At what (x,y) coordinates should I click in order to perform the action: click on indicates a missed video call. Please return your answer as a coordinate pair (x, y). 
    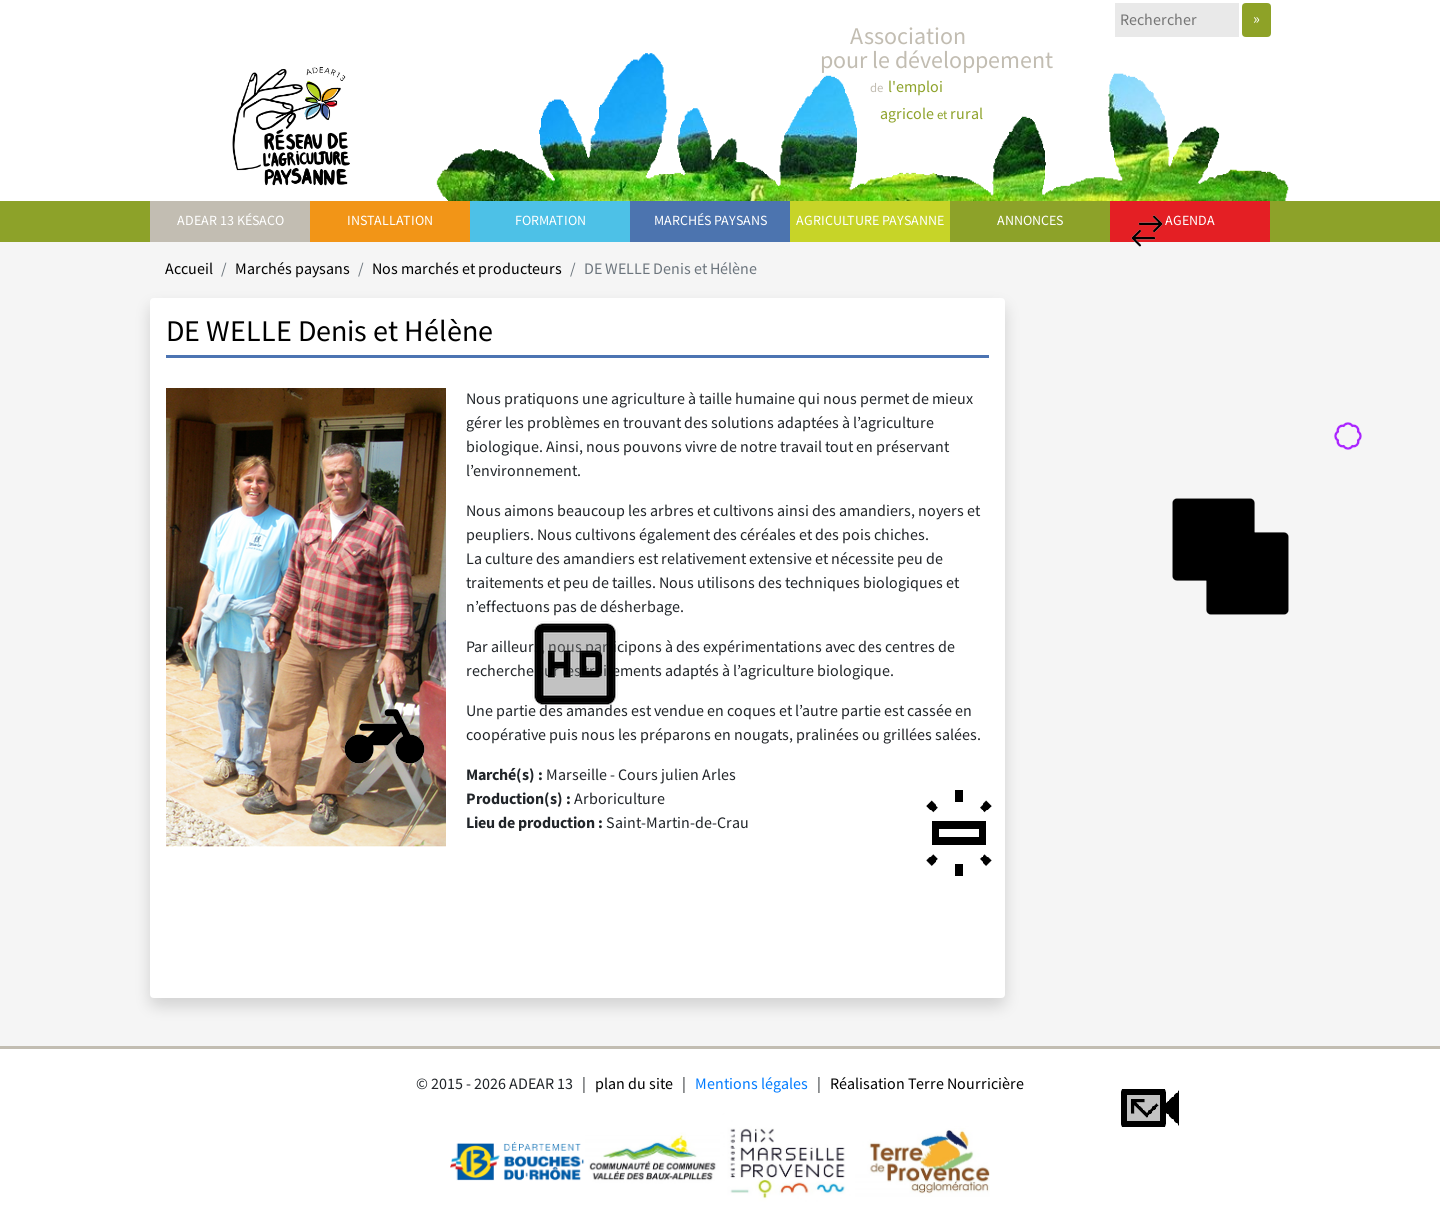
    Looking at the image, I should click on (1150, 1108).